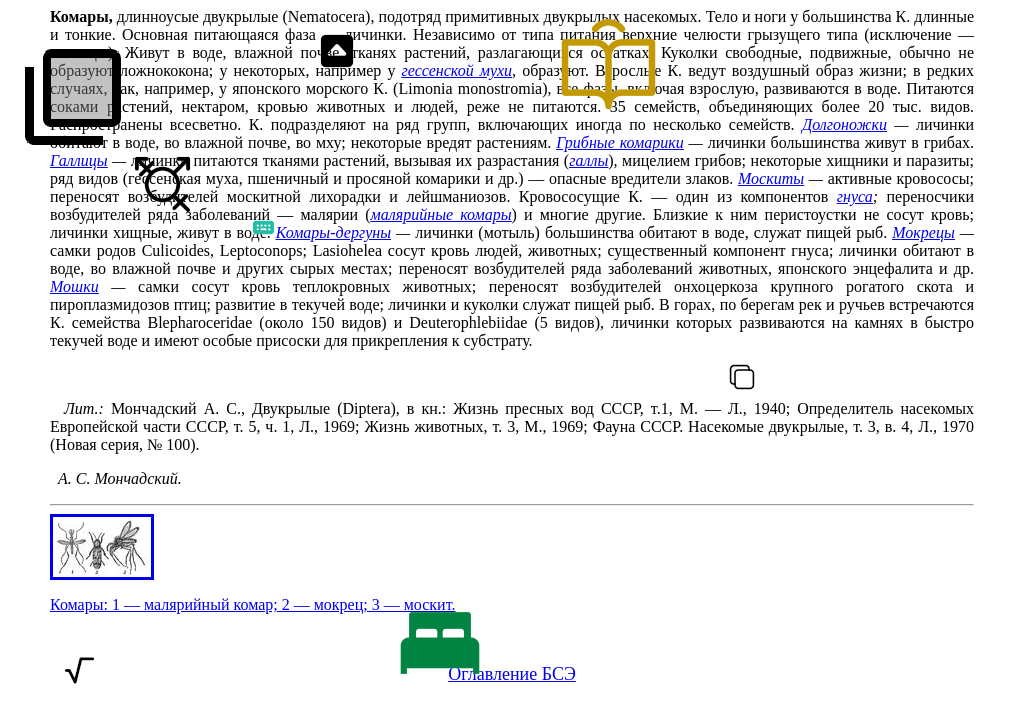  Describe the element at coordinates (162, 184) in the screenshot. I see `indicates transgender identity option` at that location.